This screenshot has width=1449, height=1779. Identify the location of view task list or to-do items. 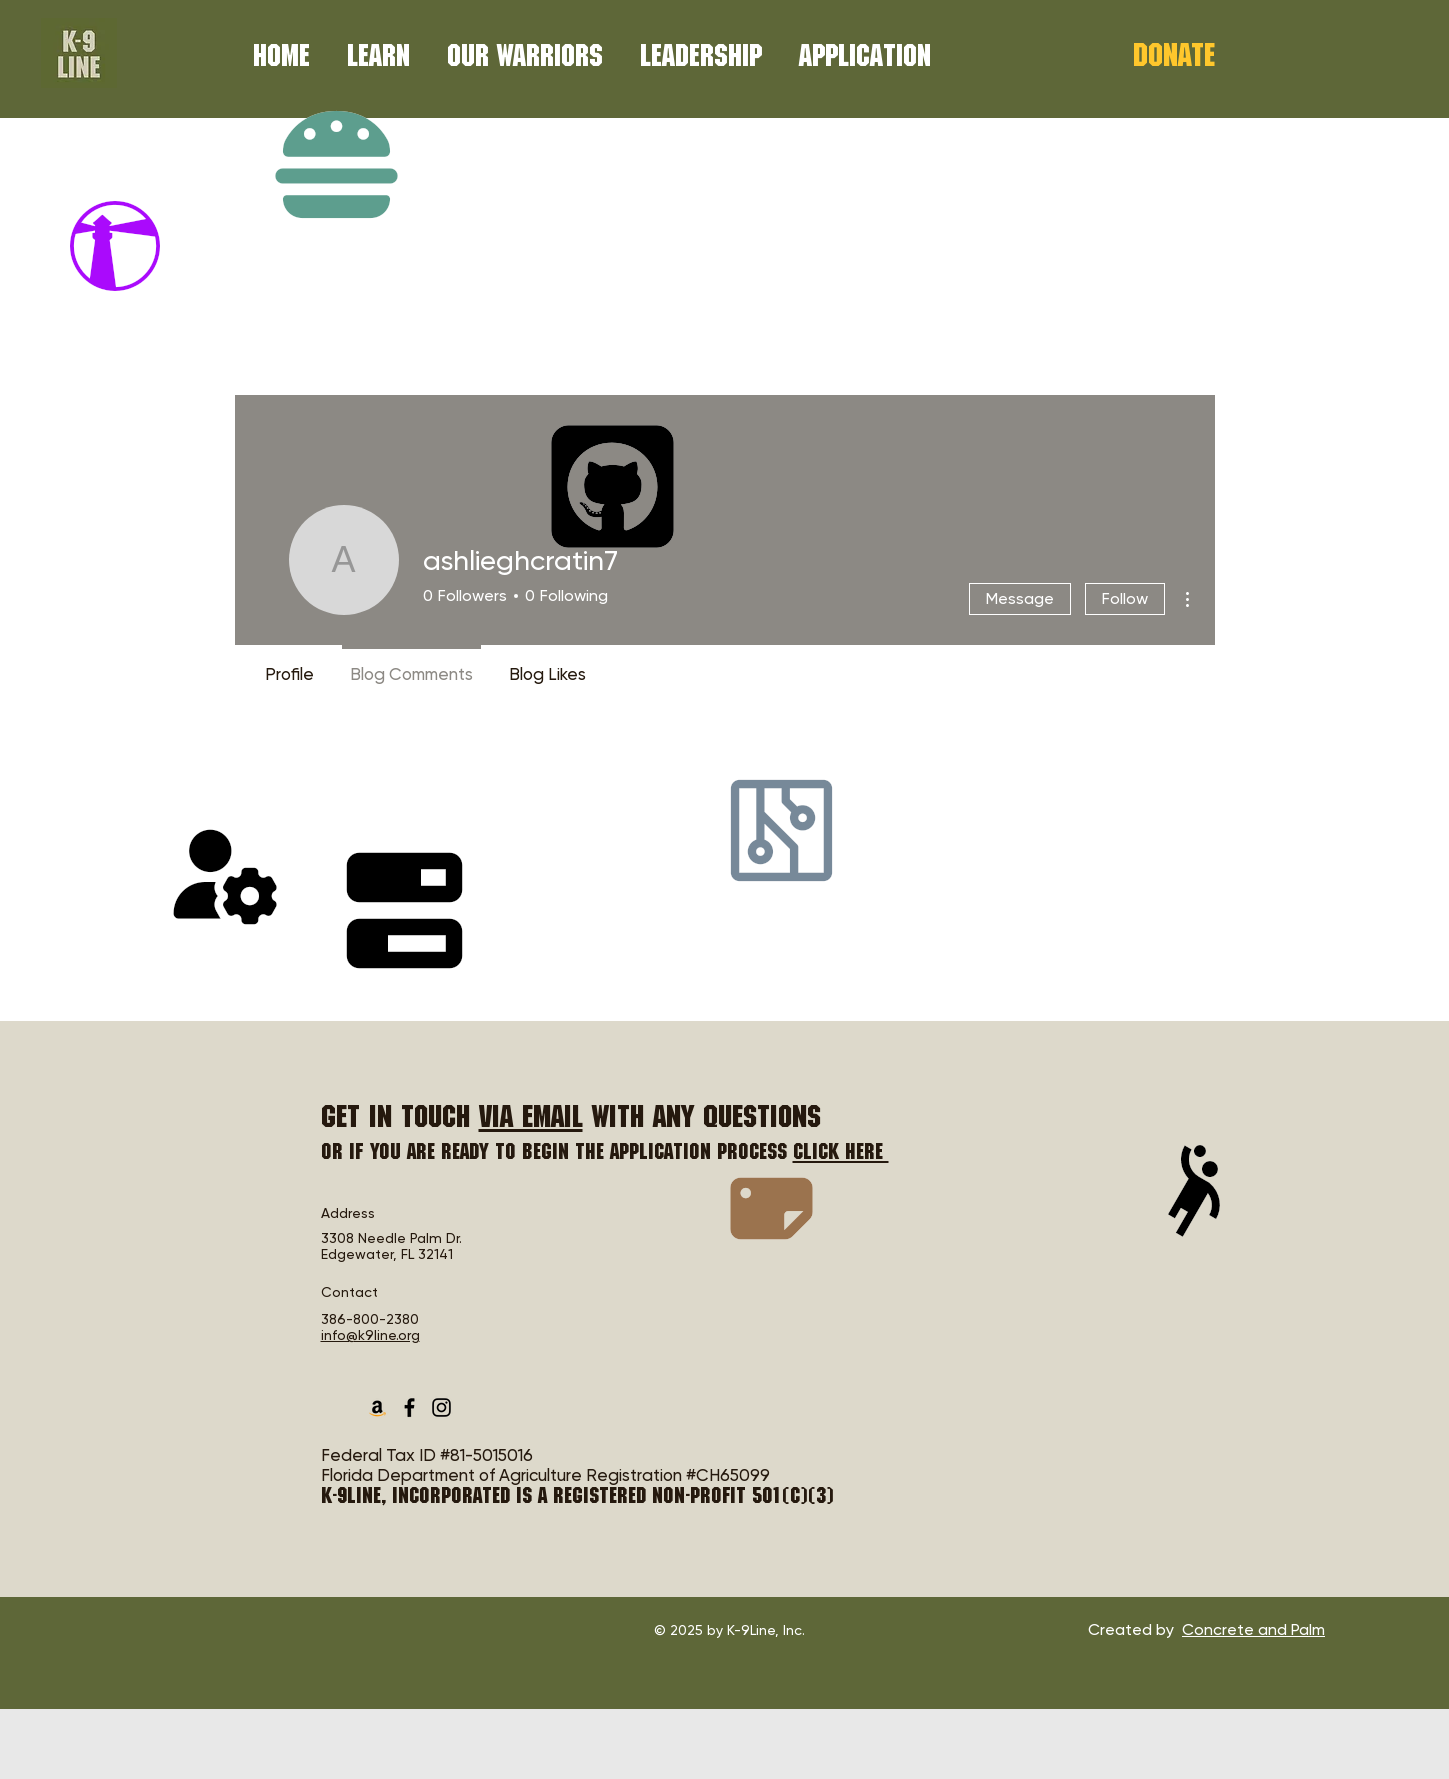
(404, 910).